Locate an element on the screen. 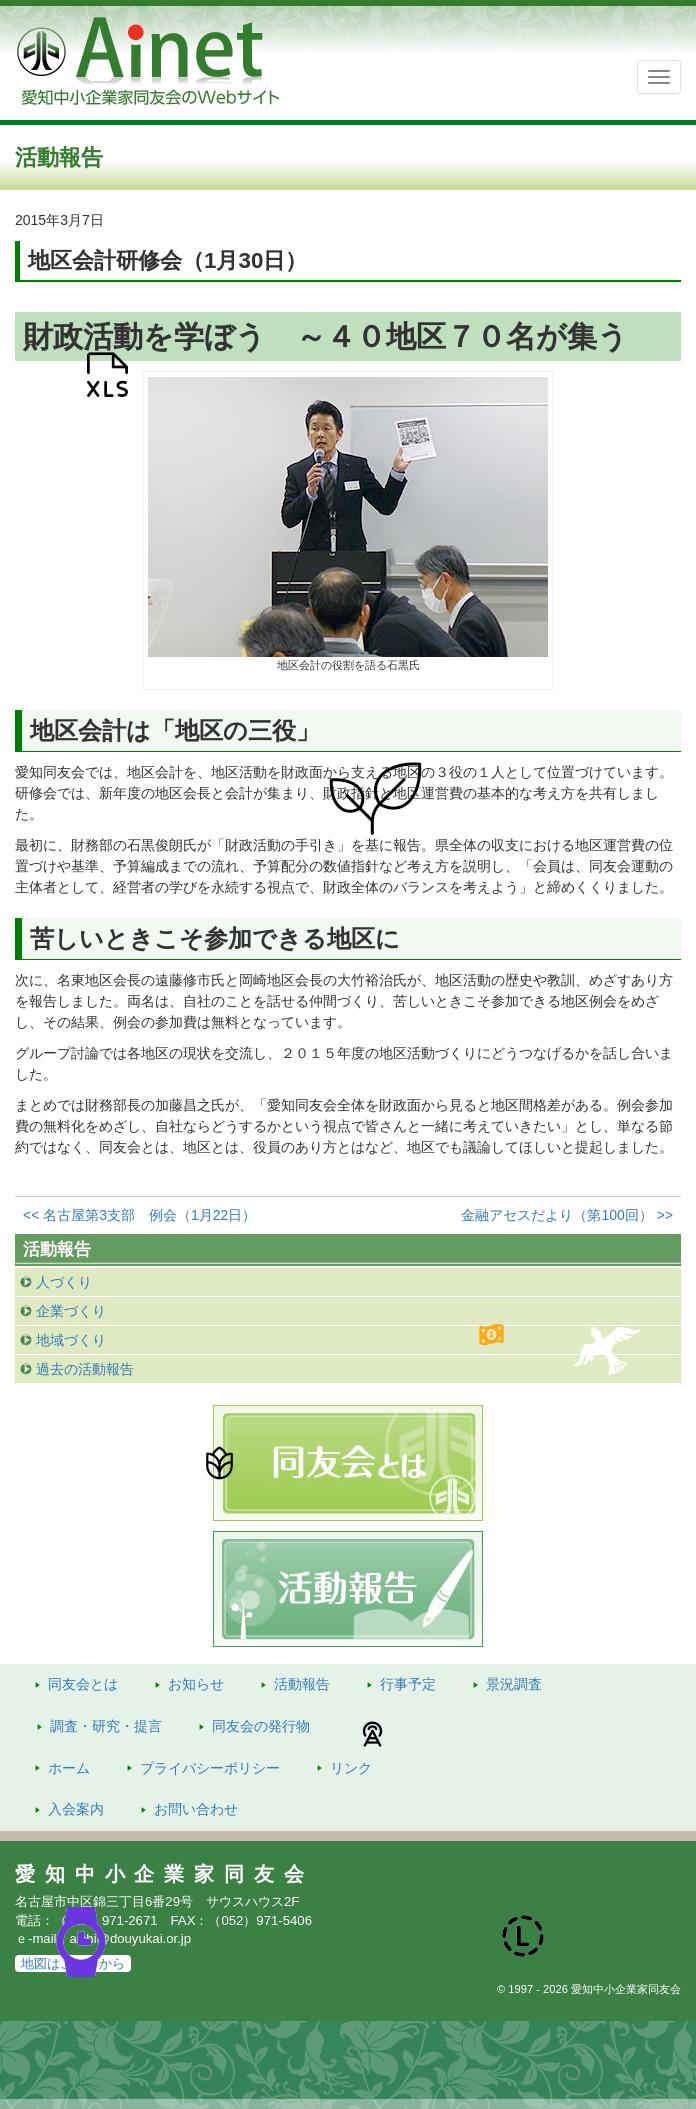 The width and height of the screenshot is (696, 2109). filter by grain or wheat products is located at coordinates (219, 1463).